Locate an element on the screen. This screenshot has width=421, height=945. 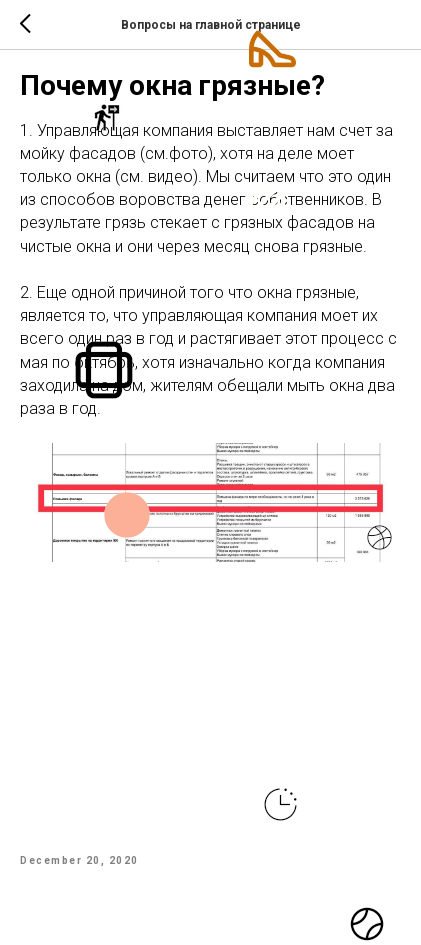
view tennis or sports-related content is located at coordinates (367, 924).